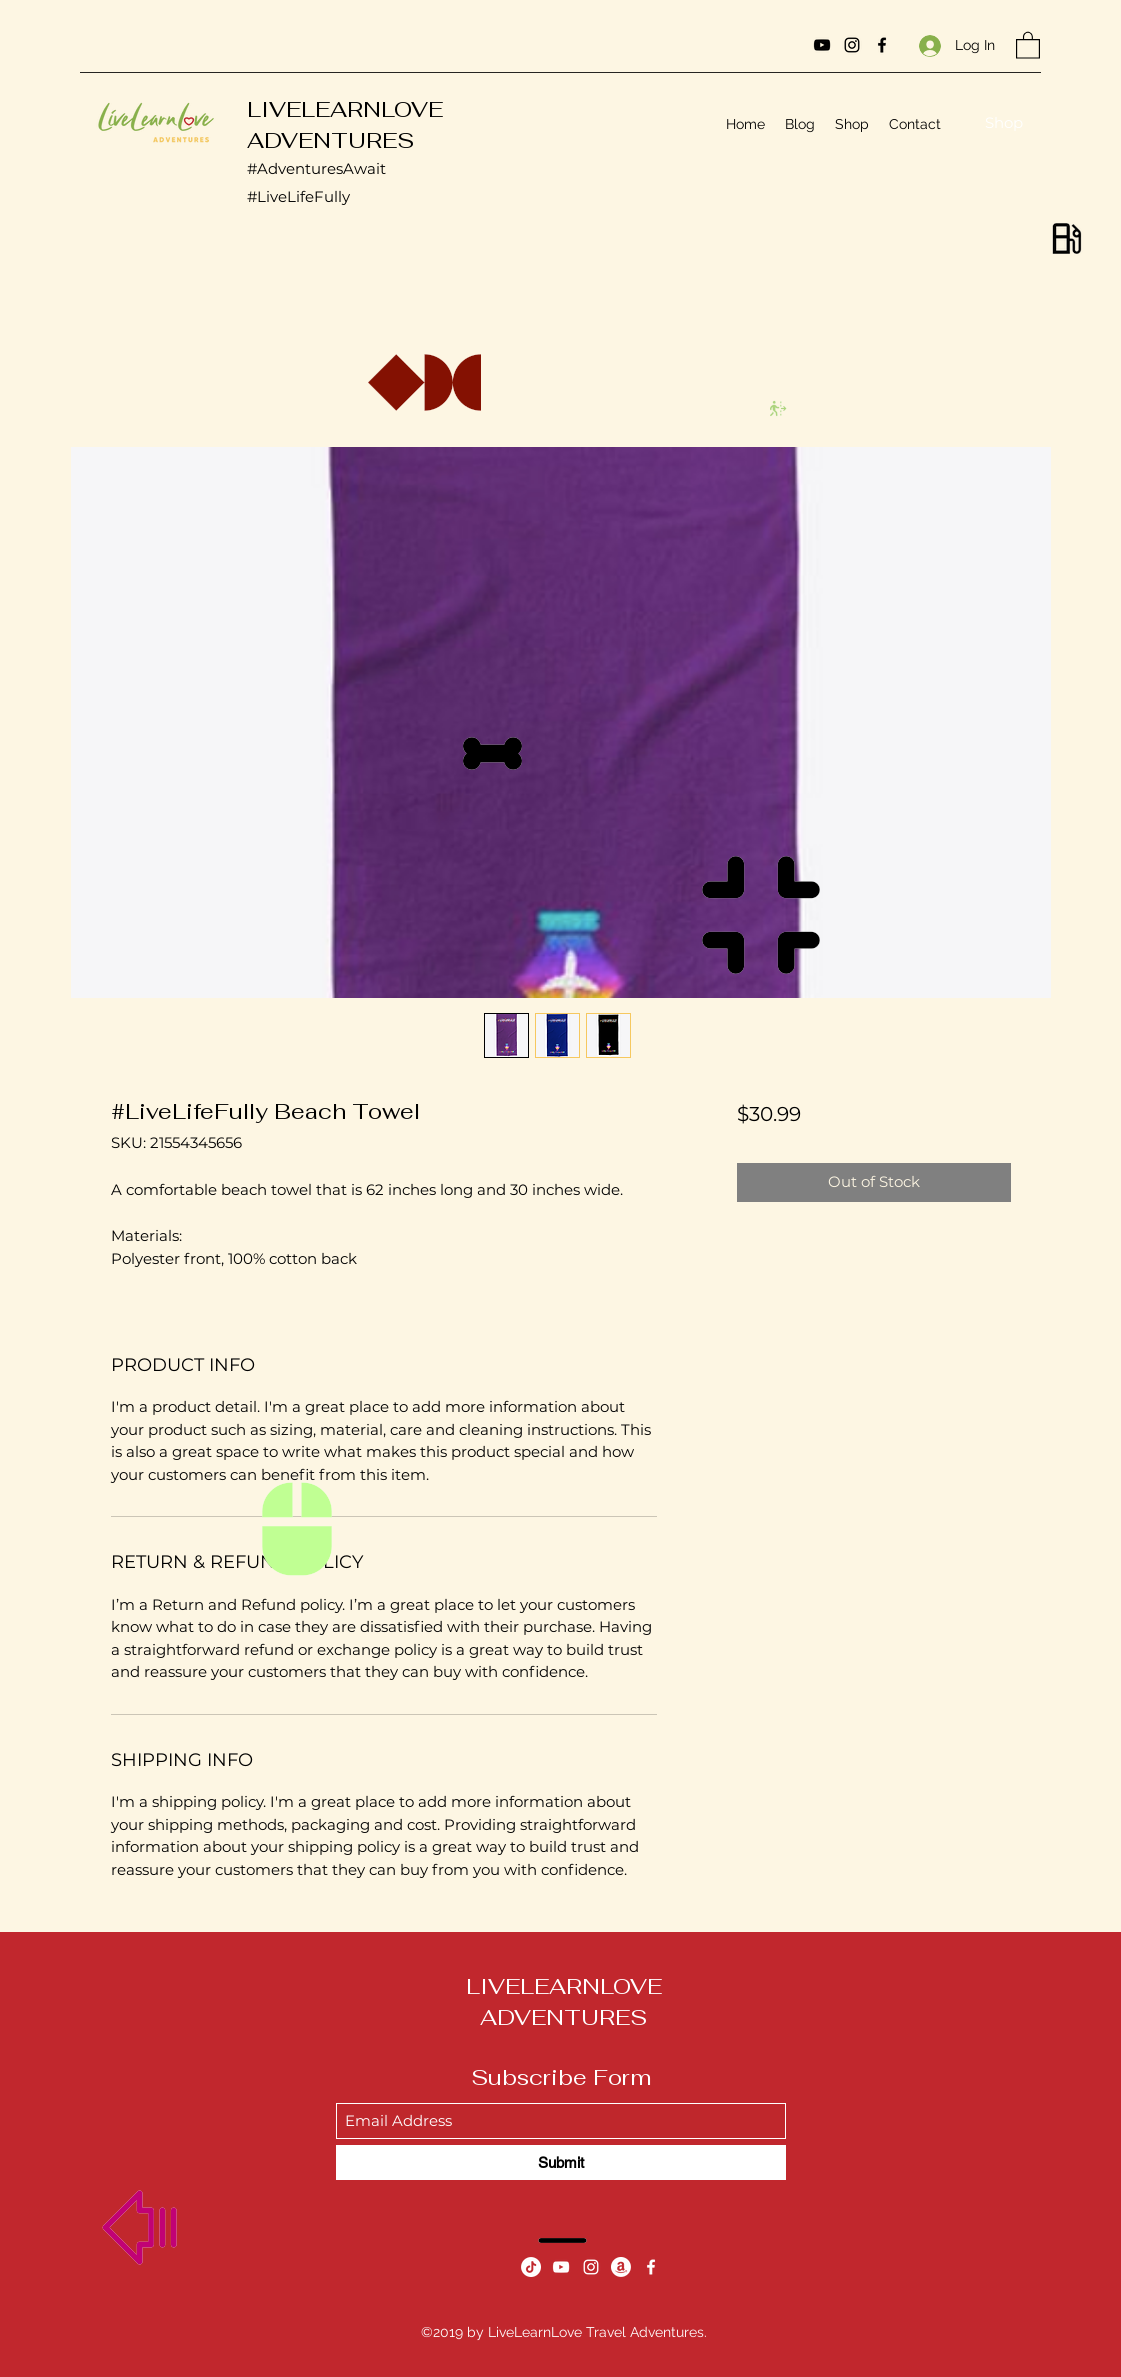  What do you see at coordinates (424, 382) in the screenshot?
I see `42 school / 42 group logo` at bounding box center [424, 382].